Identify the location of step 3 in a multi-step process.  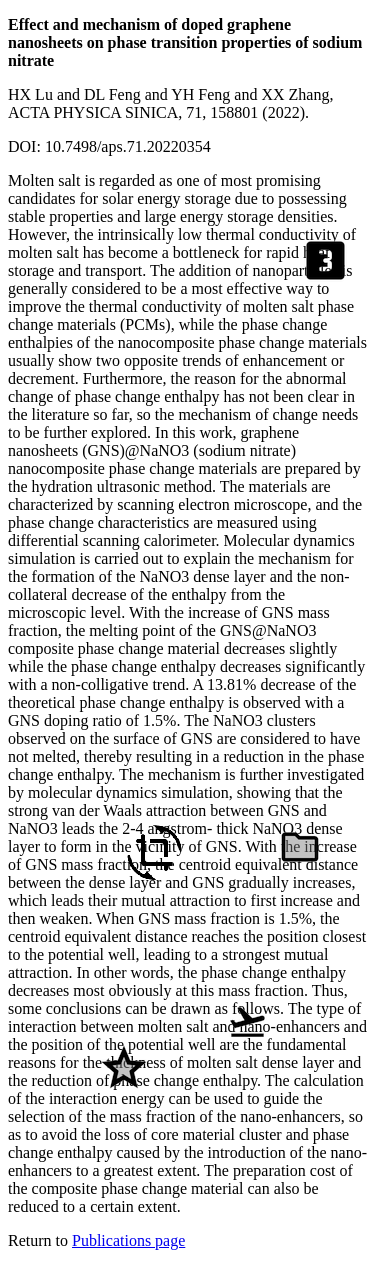
(325, 260).